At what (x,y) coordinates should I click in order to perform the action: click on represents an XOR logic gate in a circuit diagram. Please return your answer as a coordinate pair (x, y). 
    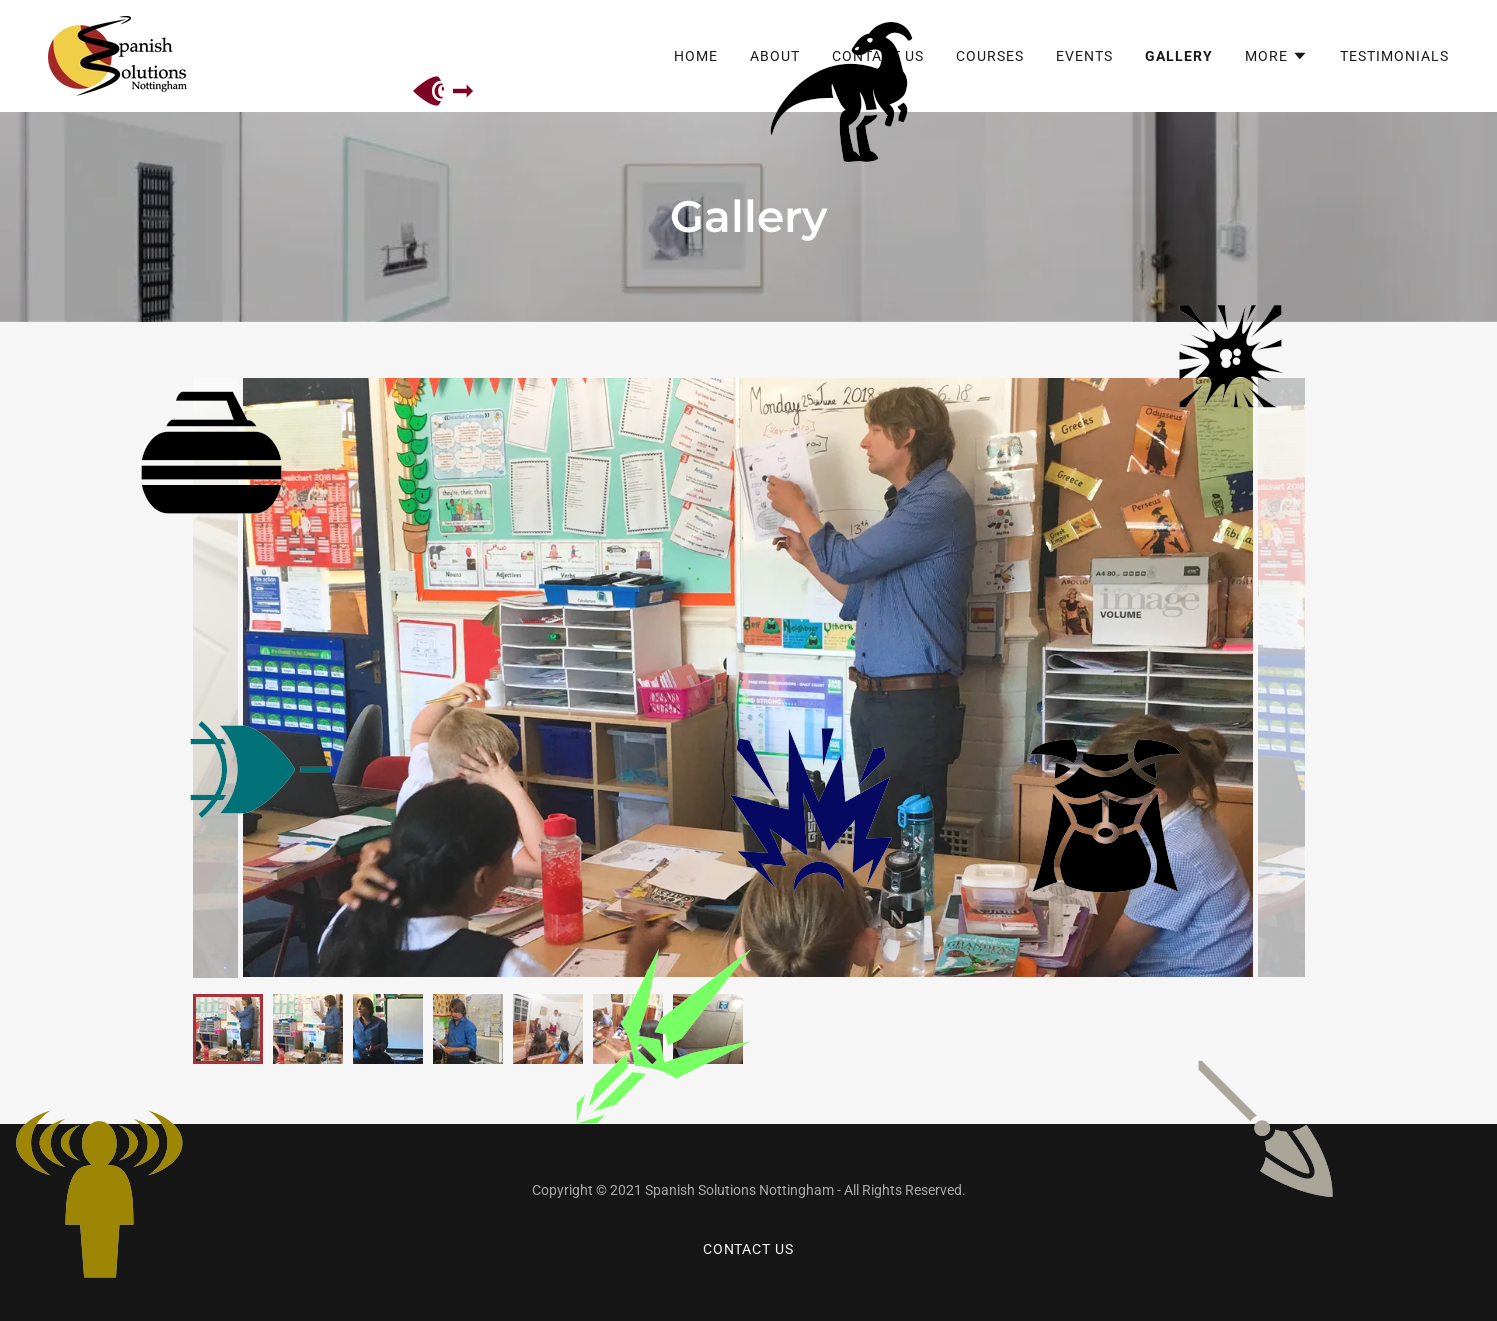
    Looking at the image, I should click on (260, 769).